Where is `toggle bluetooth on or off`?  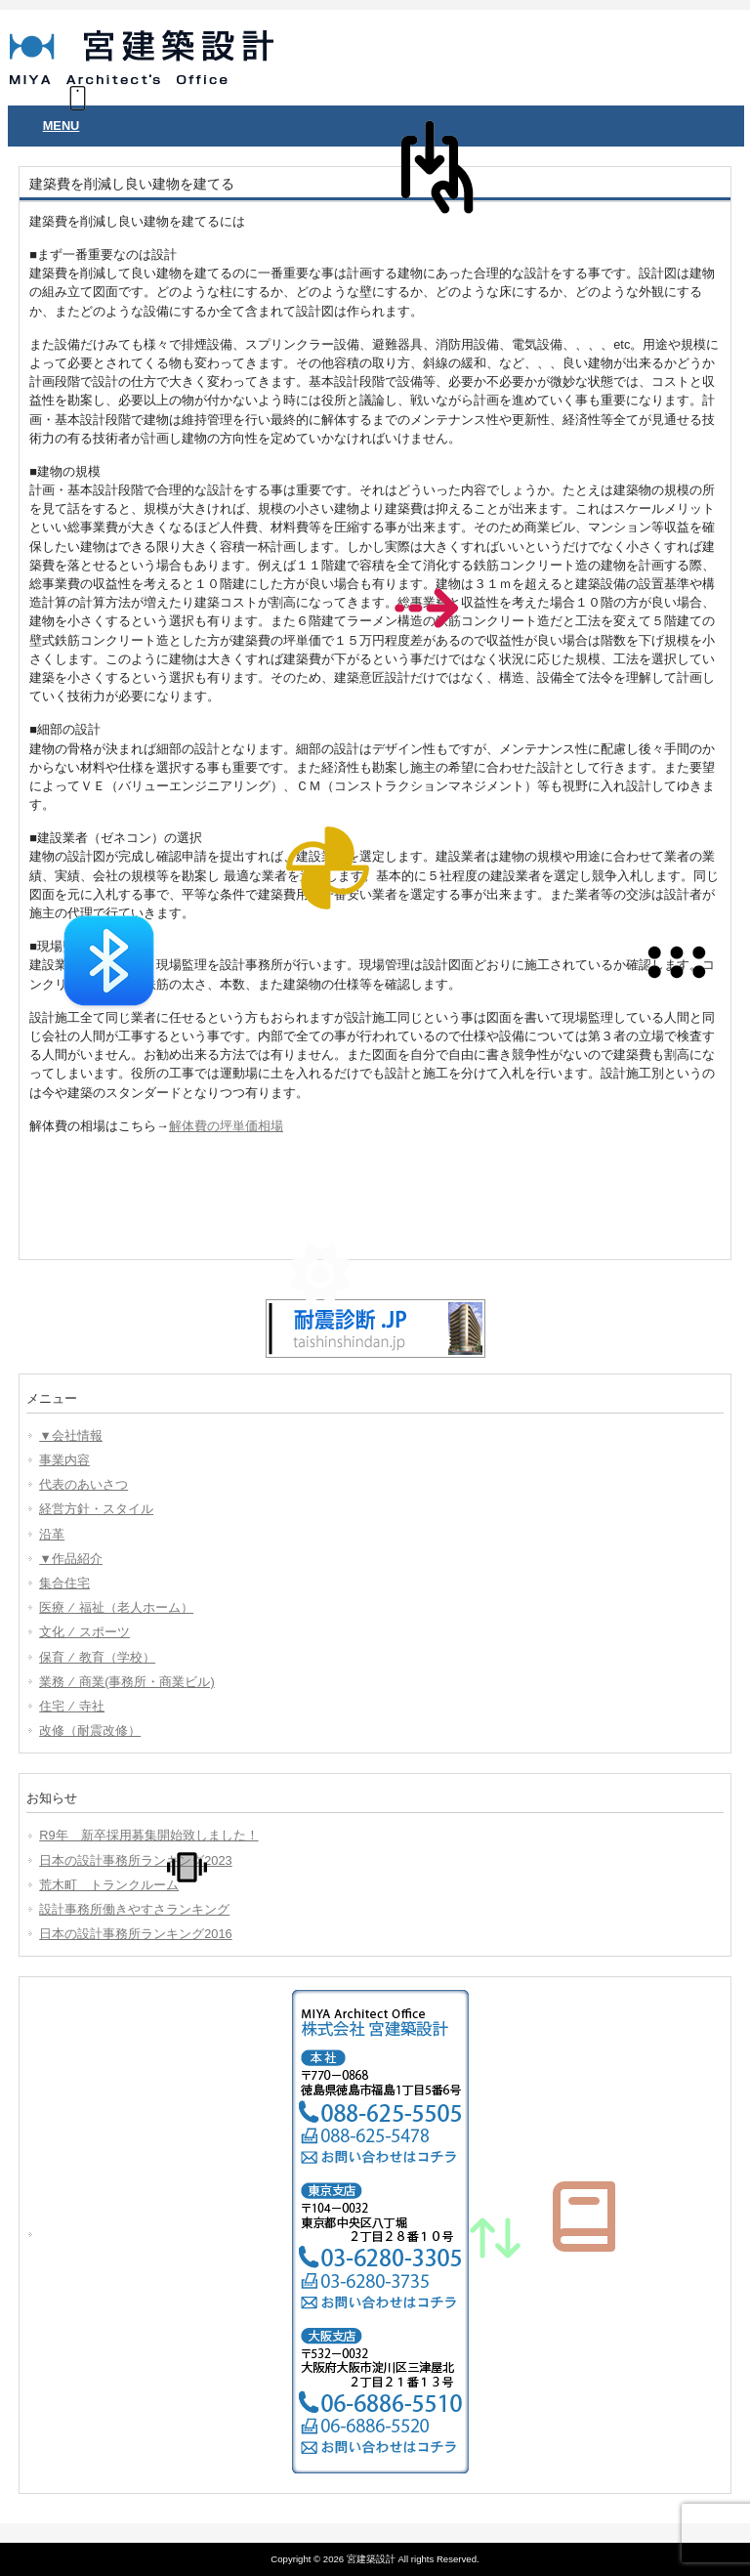
toggle bluetooth on or off is located at coordinates (108, 960).